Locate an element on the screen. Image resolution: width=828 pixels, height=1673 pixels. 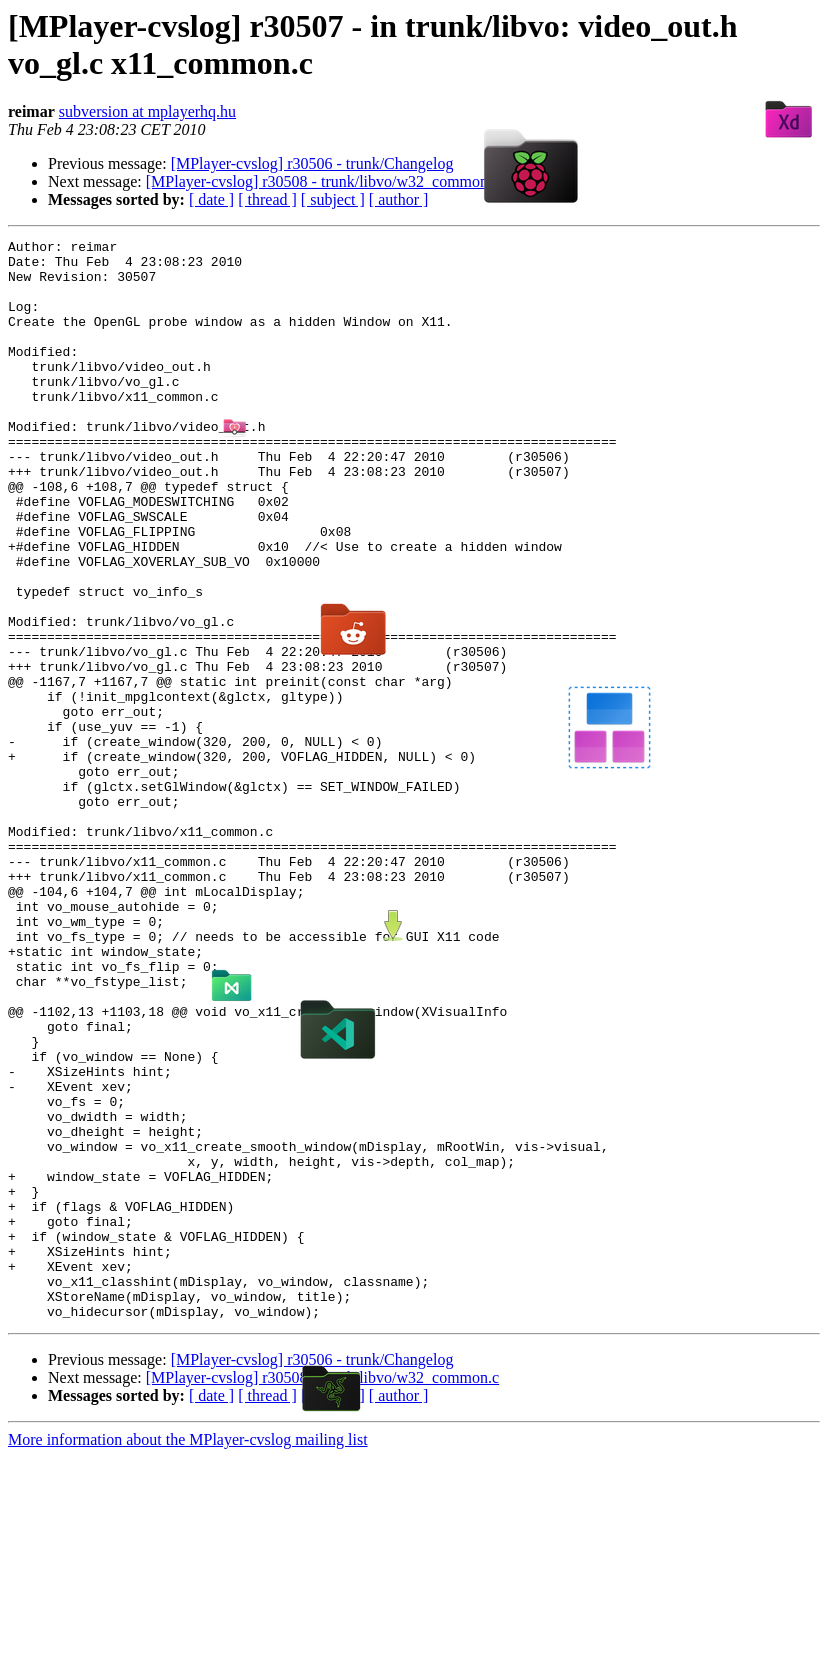
open razer gaming software folder is located at coordinates (331, 1390).